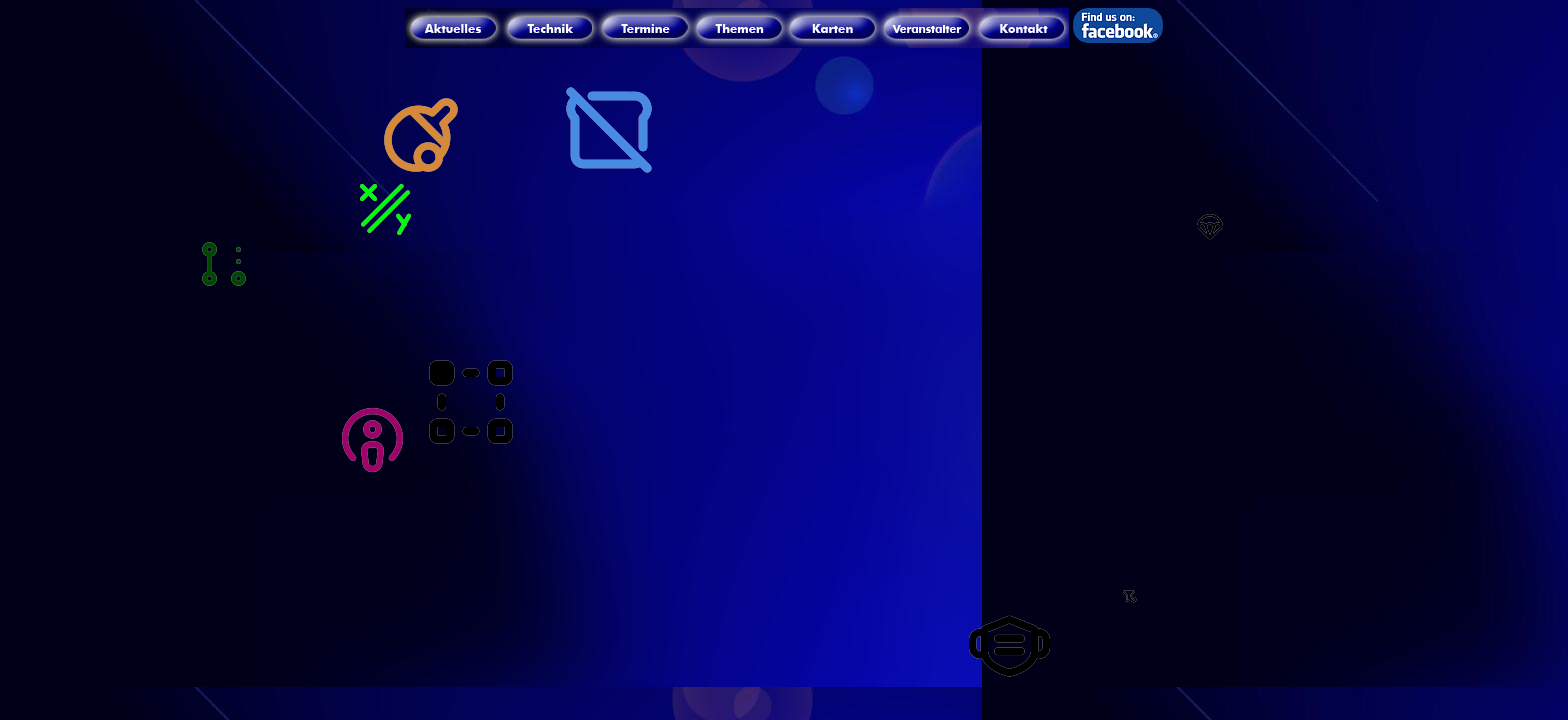  Describe the element at coordinates (1129, 595) in the screenshot. I see `clear all active filters` at that location.